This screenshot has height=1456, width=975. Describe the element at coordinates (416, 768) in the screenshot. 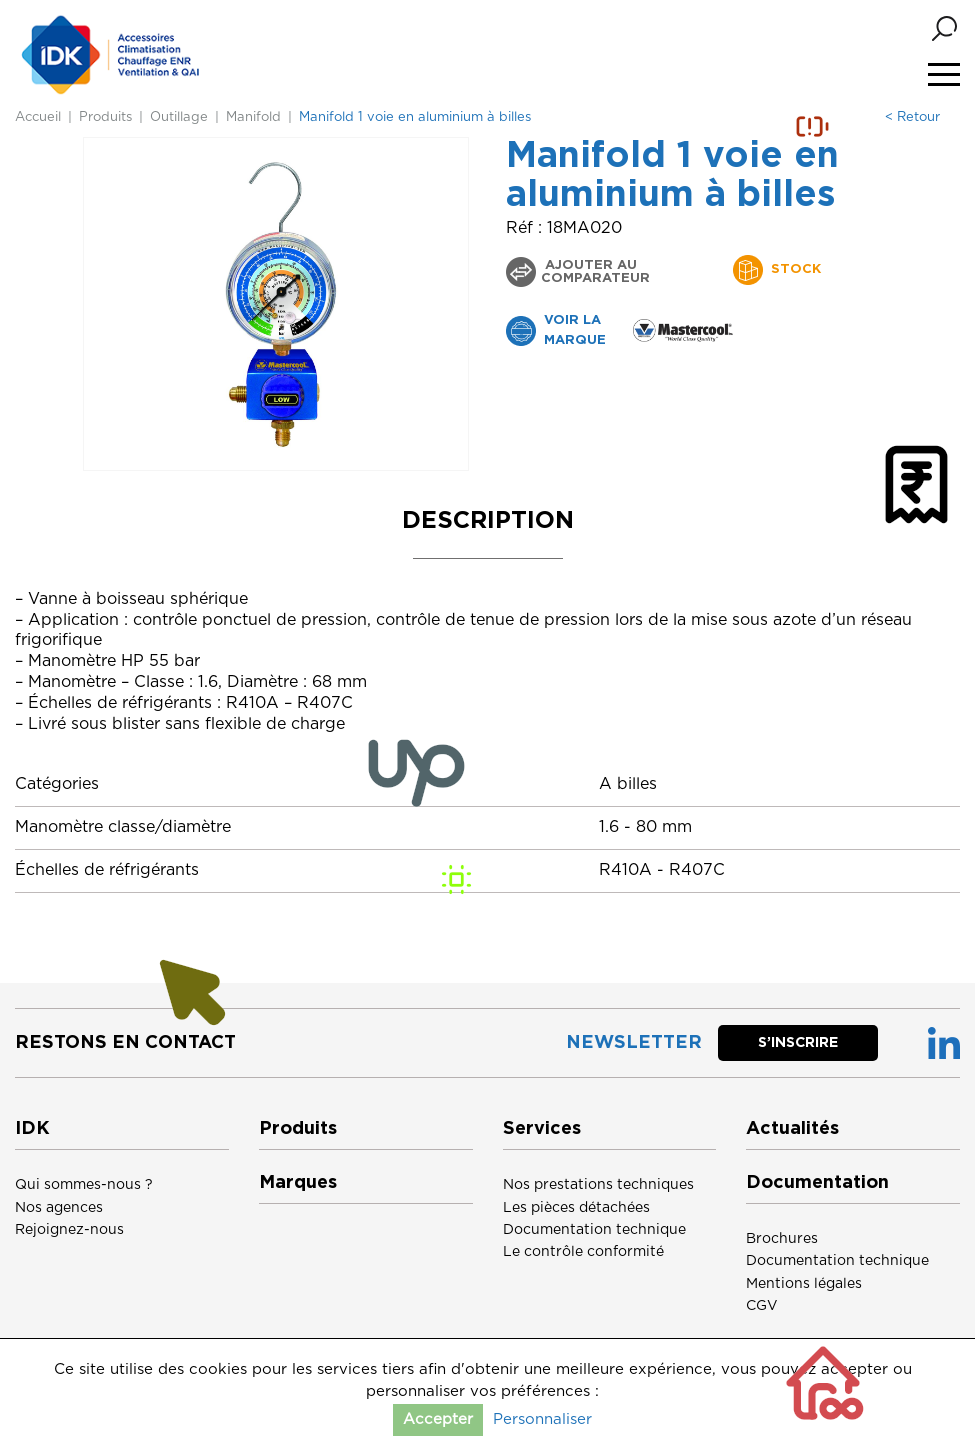

I see `link to upwork freelancer profile` at that location.